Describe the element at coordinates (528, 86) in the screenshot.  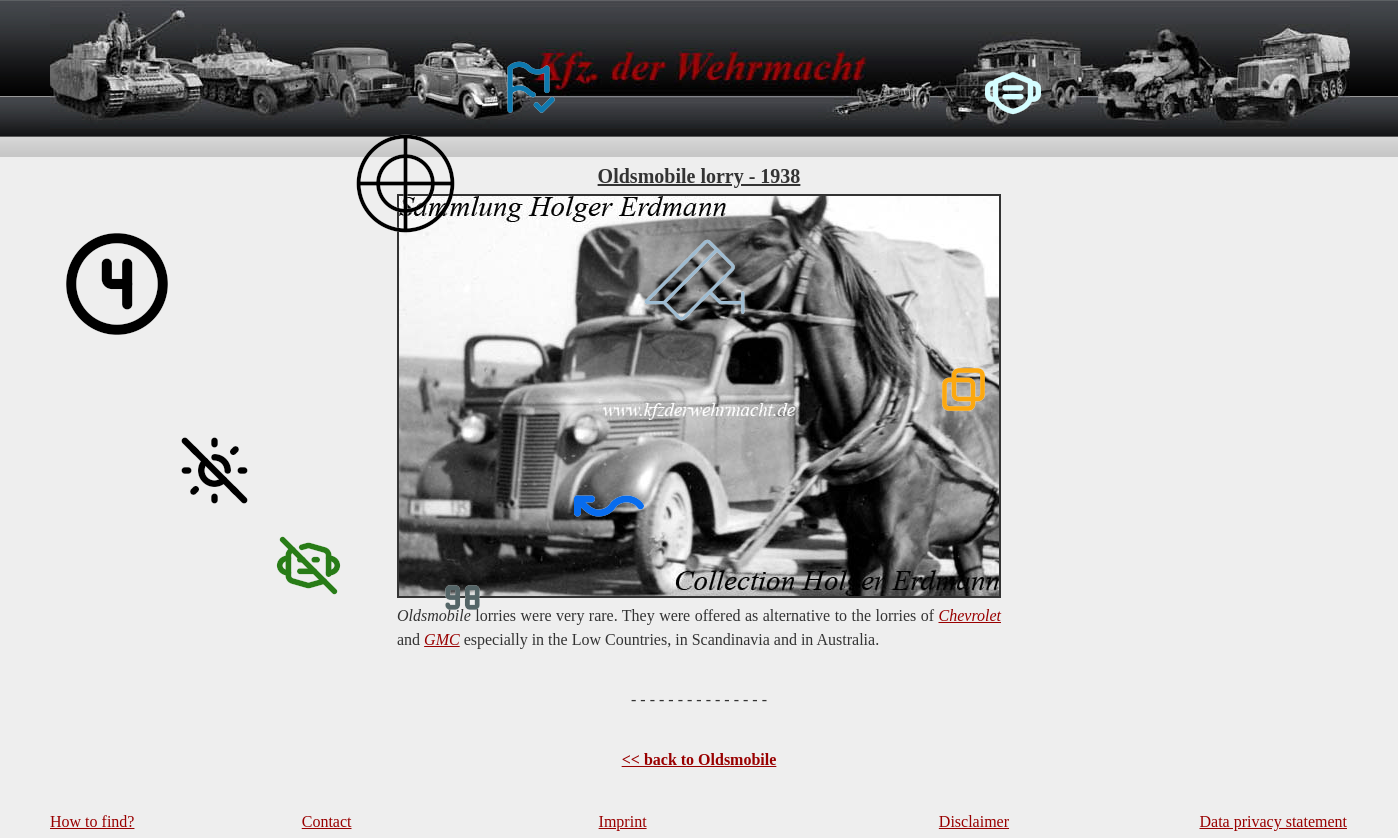
I see `mark task or item as complete` at that location.